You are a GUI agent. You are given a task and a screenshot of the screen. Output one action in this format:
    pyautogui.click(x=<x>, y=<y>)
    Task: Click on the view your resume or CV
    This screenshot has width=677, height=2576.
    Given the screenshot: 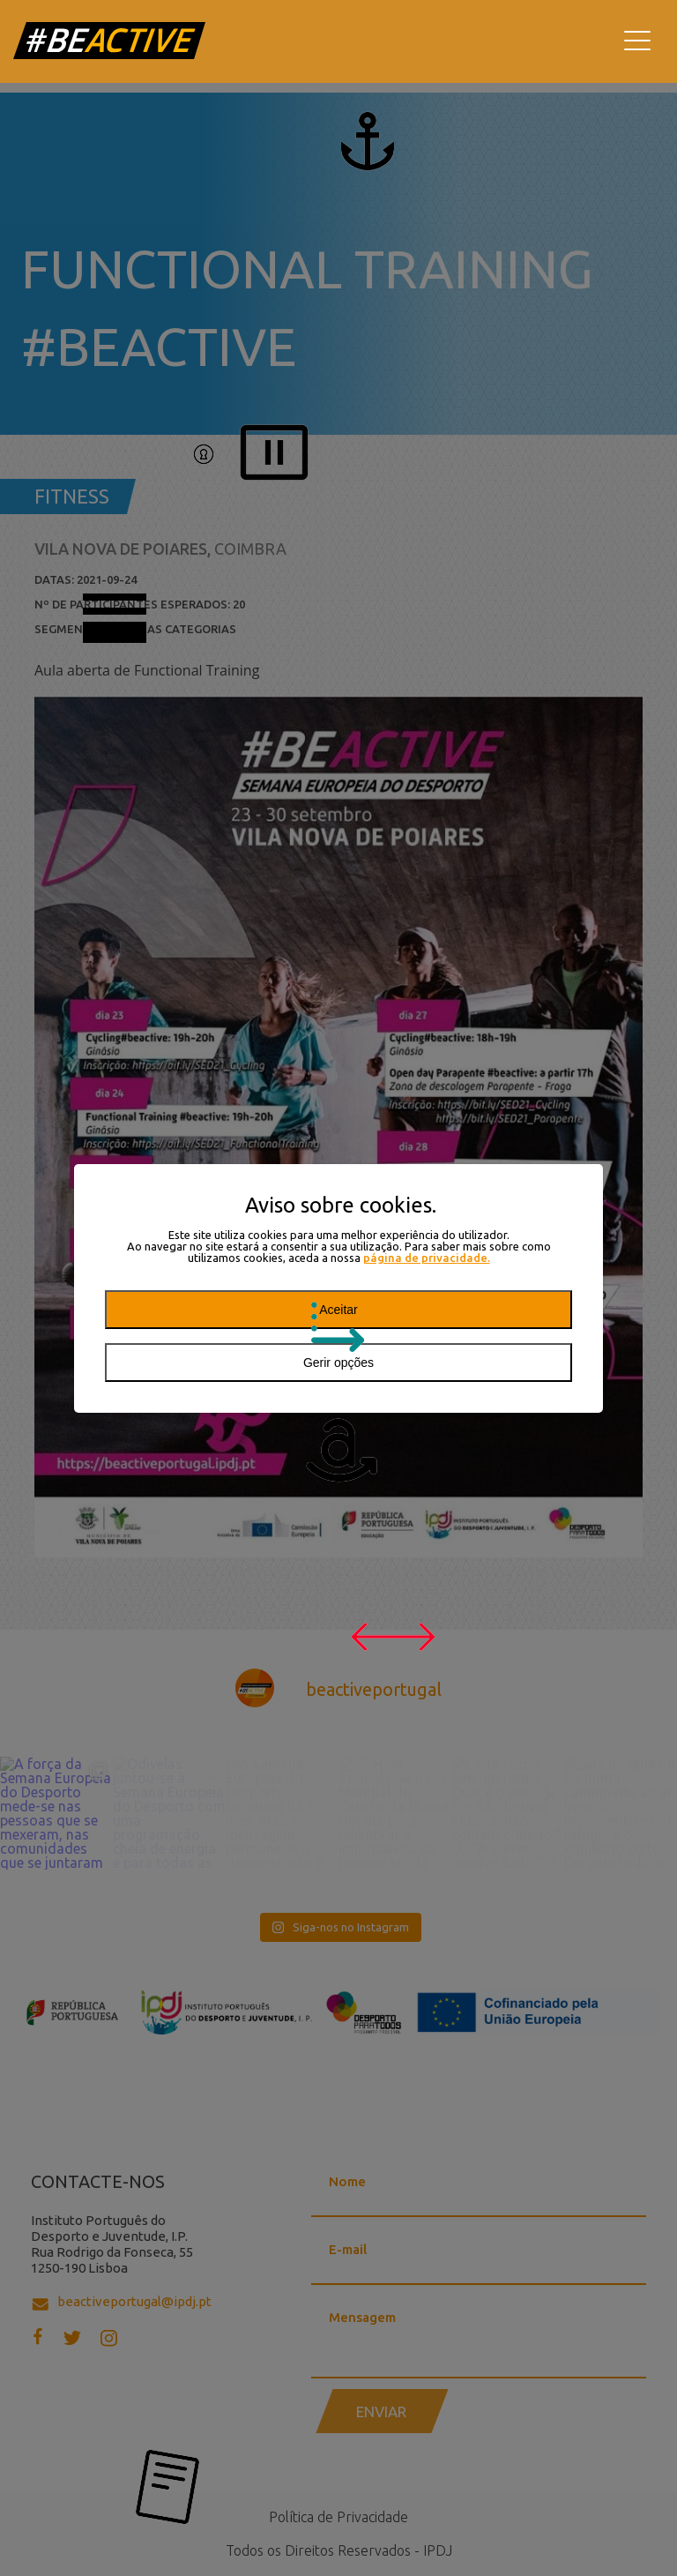 What is the action you would take?
    pyautogui.click(x=167, y=2487)
    